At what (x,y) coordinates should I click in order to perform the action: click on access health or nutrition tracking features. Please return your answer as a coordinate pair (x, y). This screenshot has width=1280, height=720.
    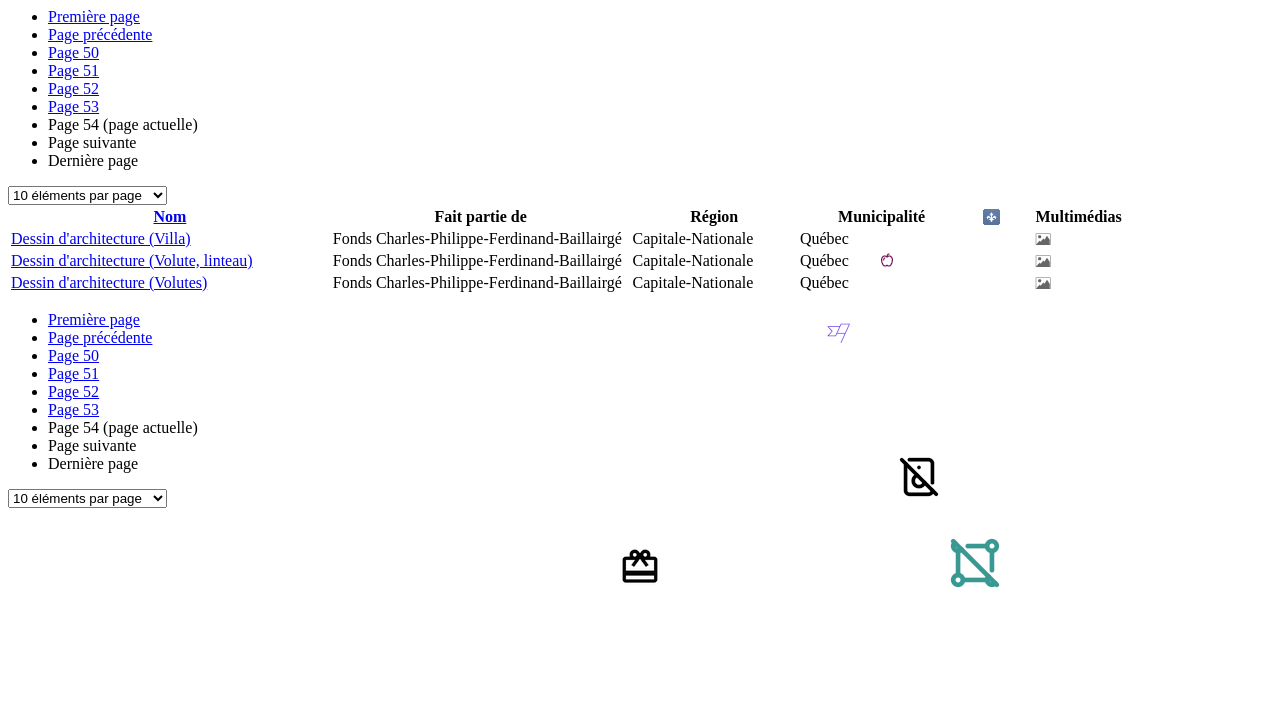
    Looking at the image, I should click on (887, 260).